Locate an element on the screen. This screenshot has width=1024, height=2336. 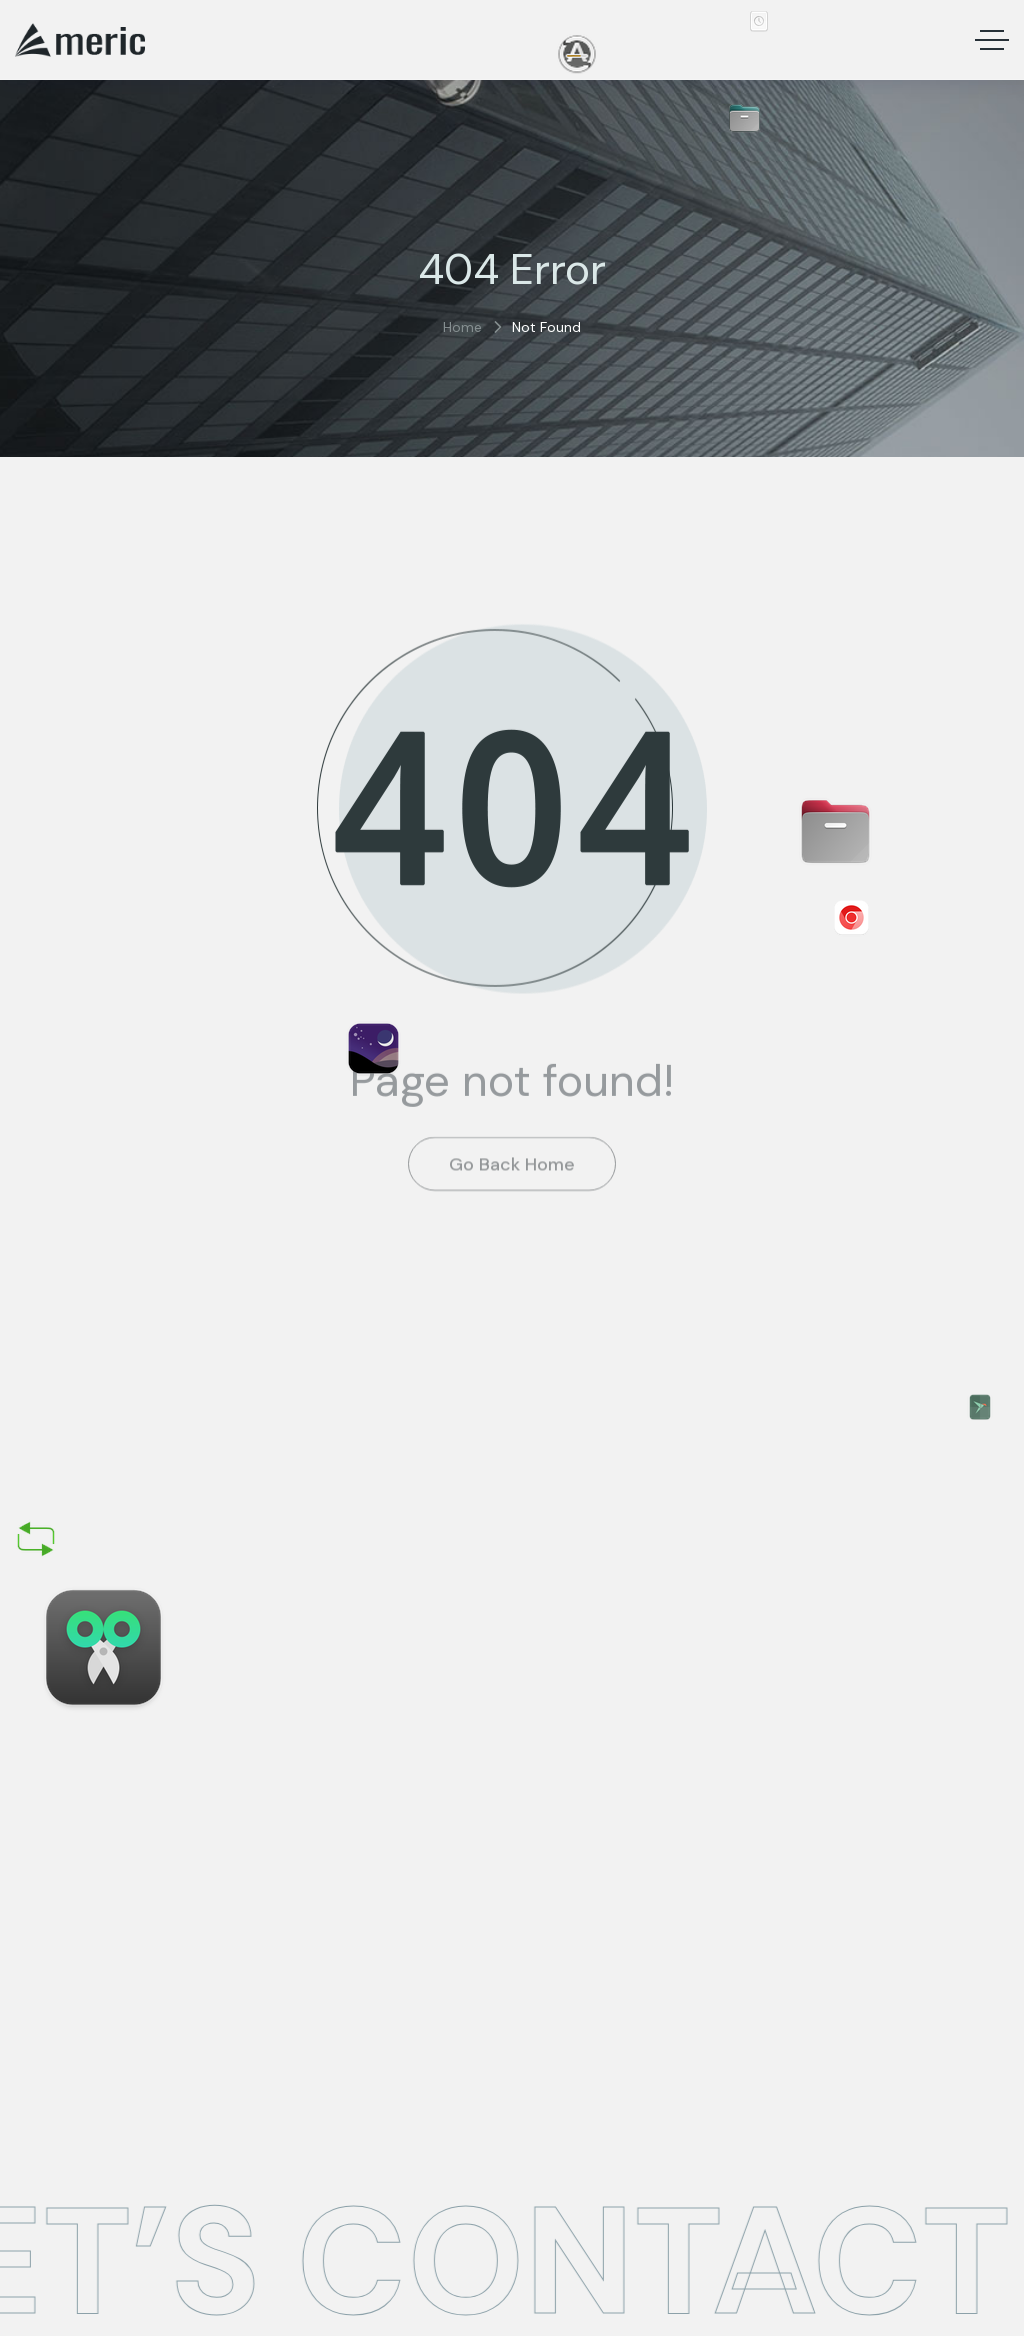
sync or refresh email messages is located at coordinates (36, 1539).